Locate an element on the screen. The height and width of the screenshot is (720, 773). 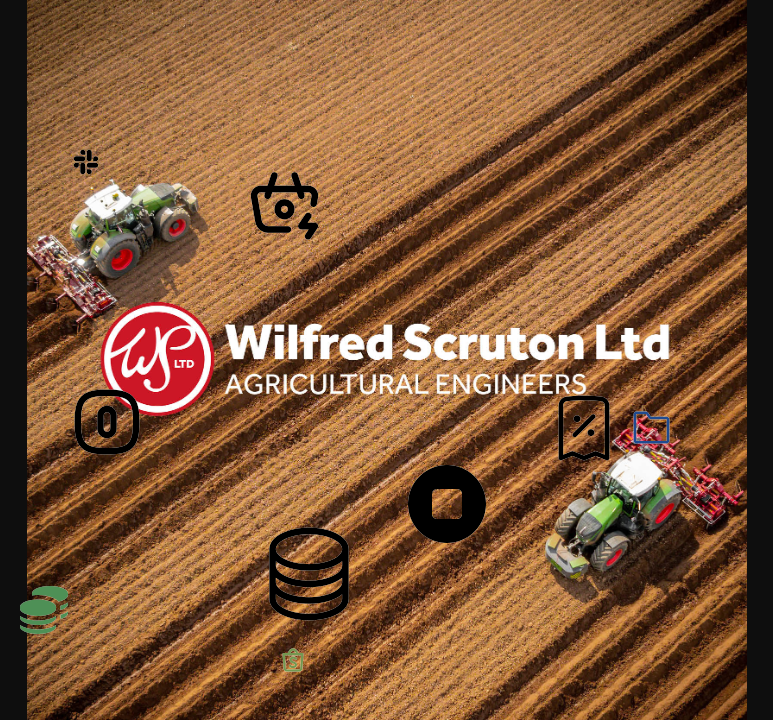
stop media playback is located at coordinates (447, 504).